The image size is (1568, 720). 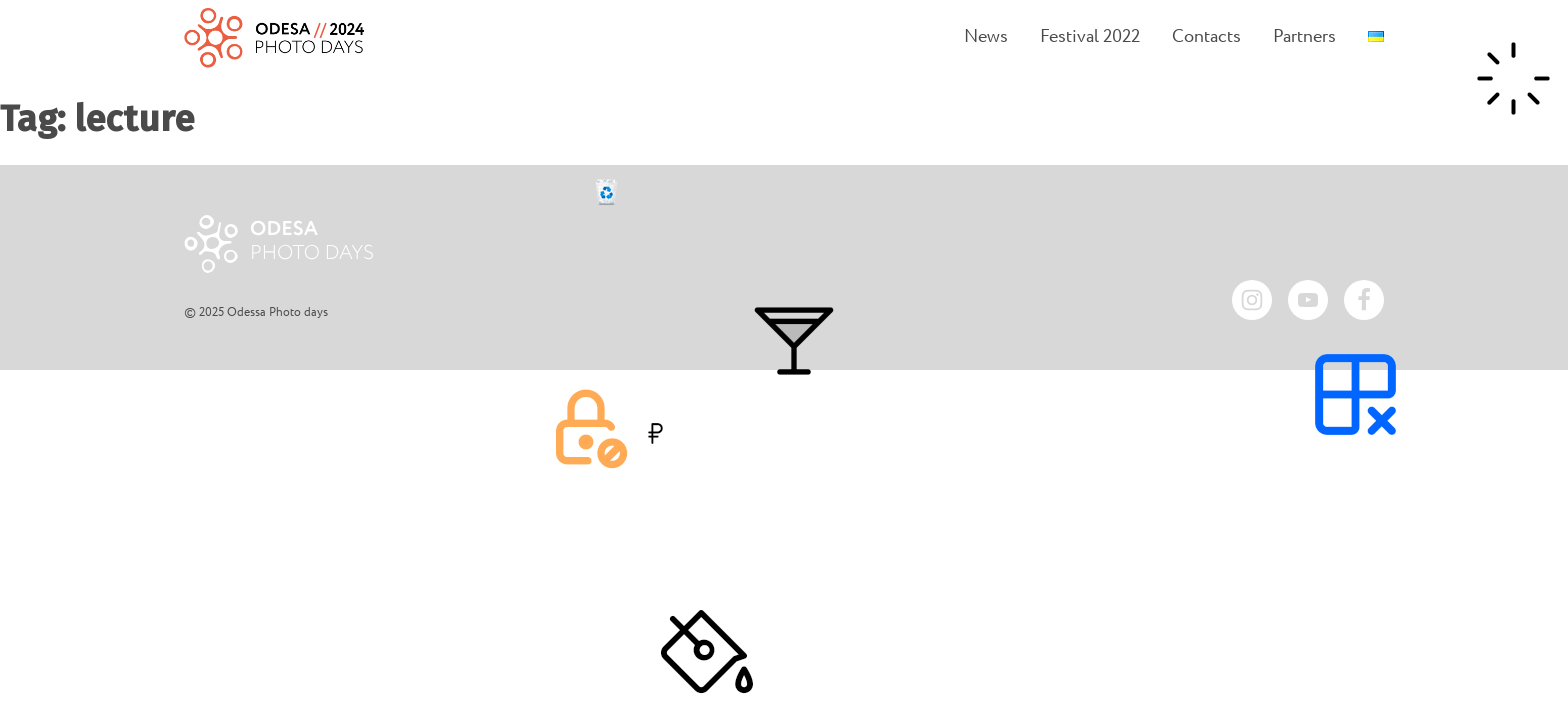 What do you see at coordinates (1355, 394) in the screenshot?
I see `remove a grid item or tile` at bounding box center [1355, 394].